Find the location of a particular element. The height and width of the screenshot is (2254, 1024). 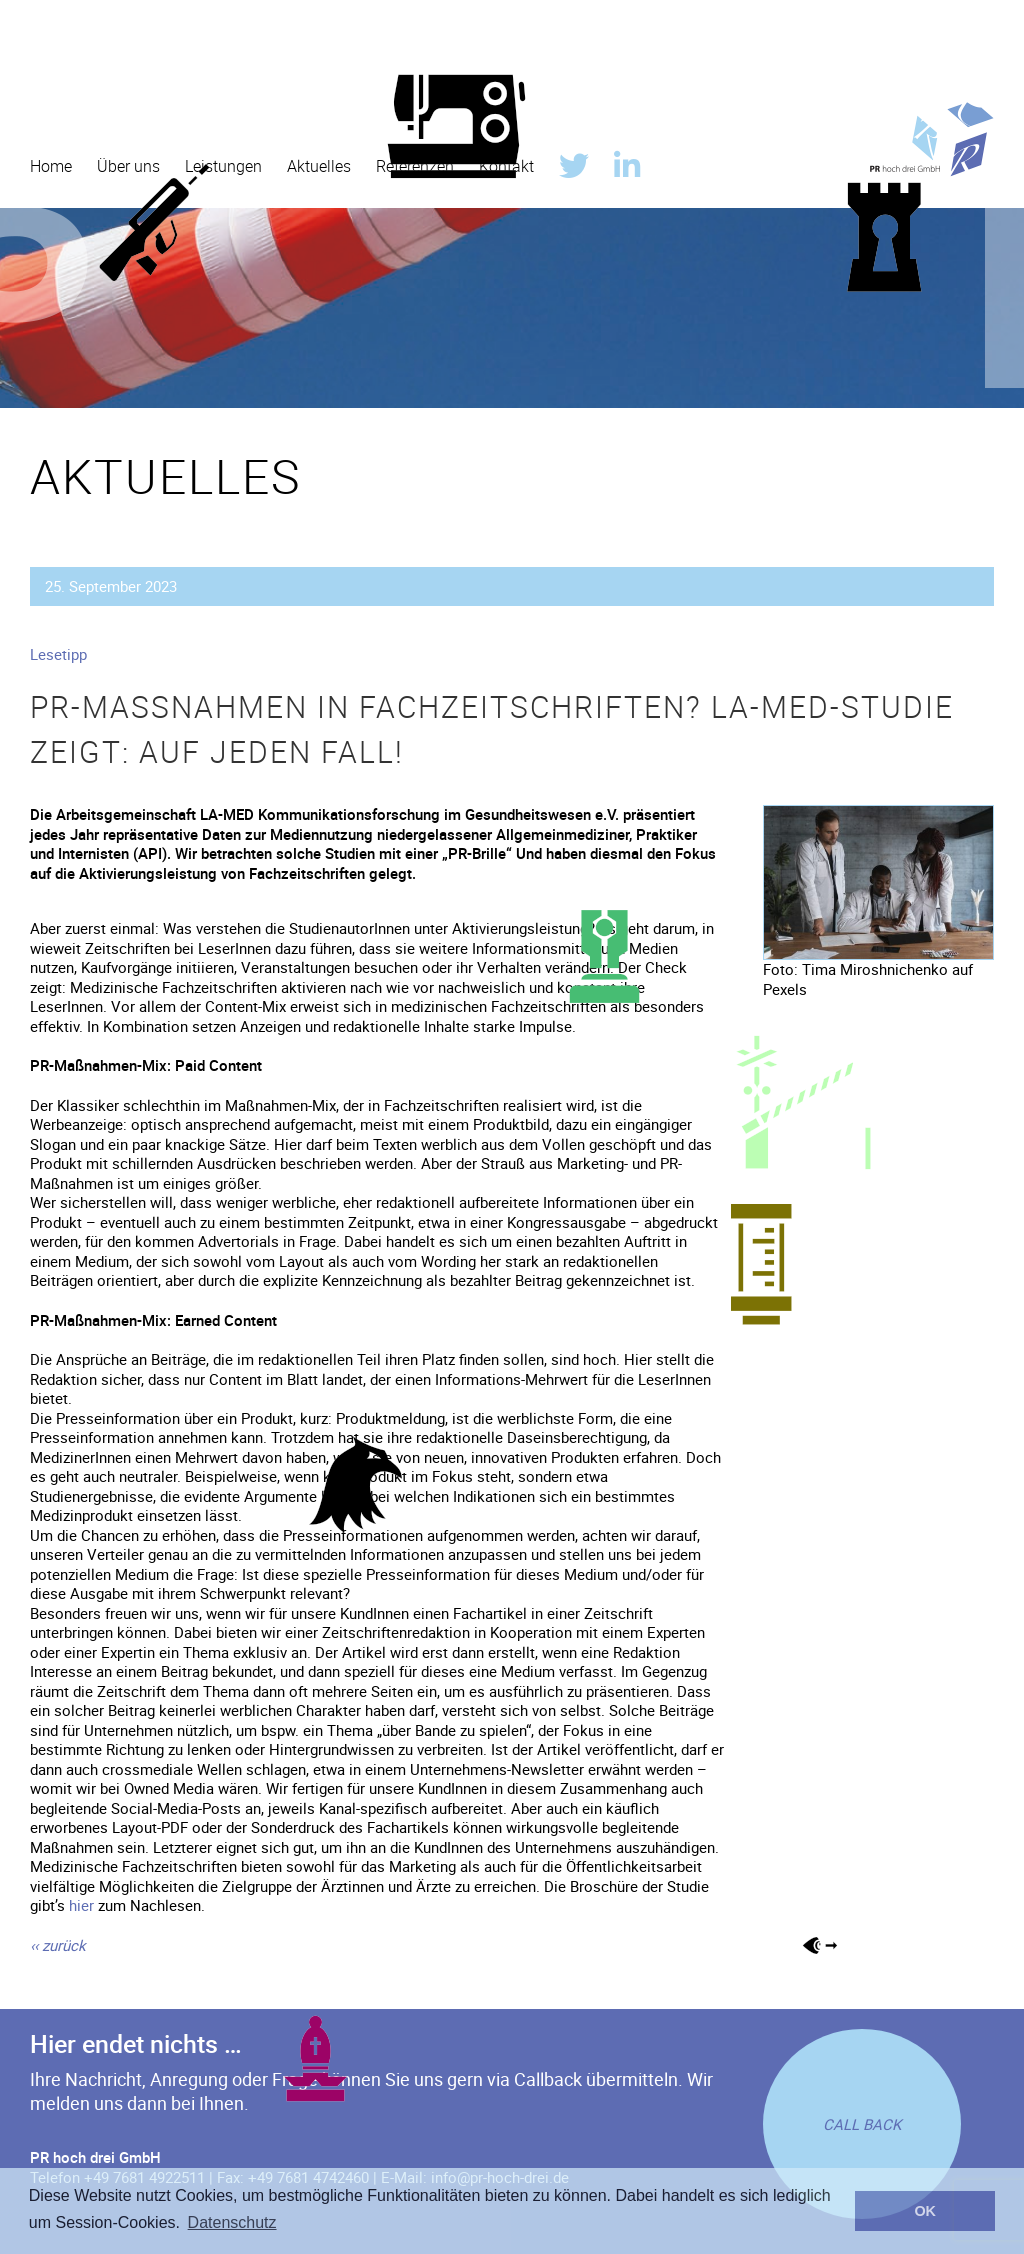

access a locked or secured game level is located at coordinates (883, 237).